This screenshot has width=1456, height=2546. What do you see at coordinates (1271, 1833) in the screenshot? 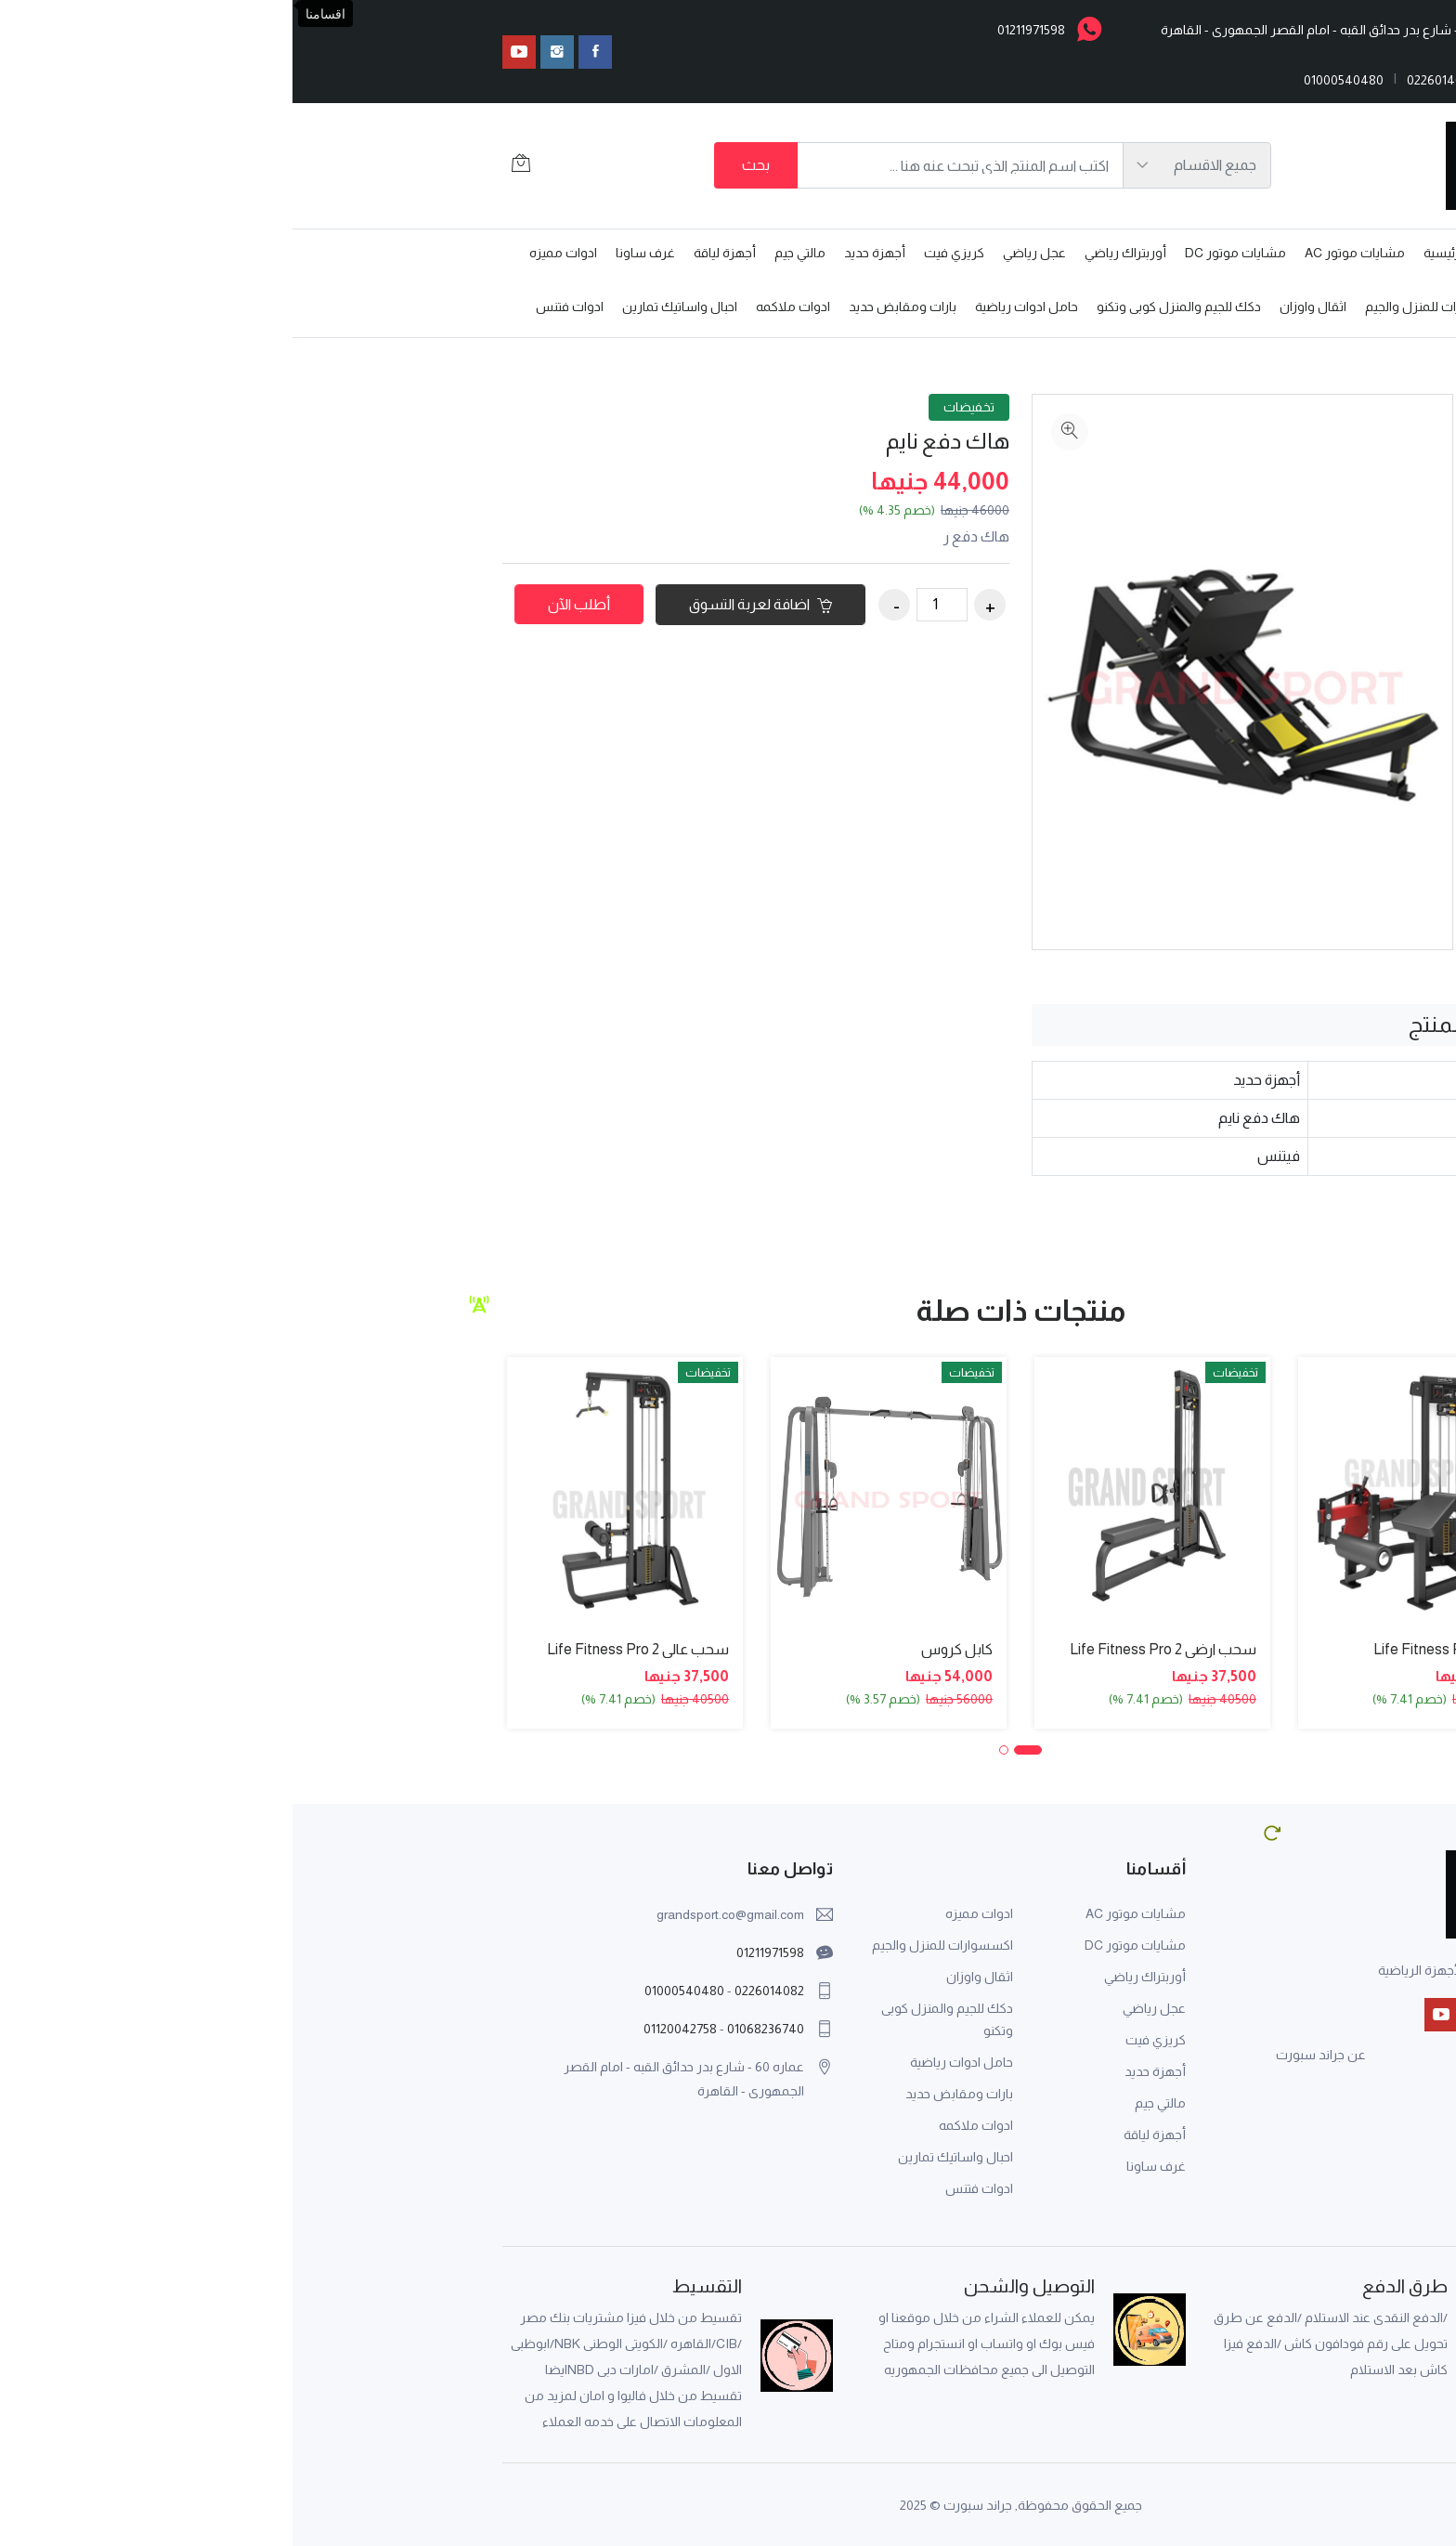
I see `refresh or reload content` at bounding box center [1271, 1833].